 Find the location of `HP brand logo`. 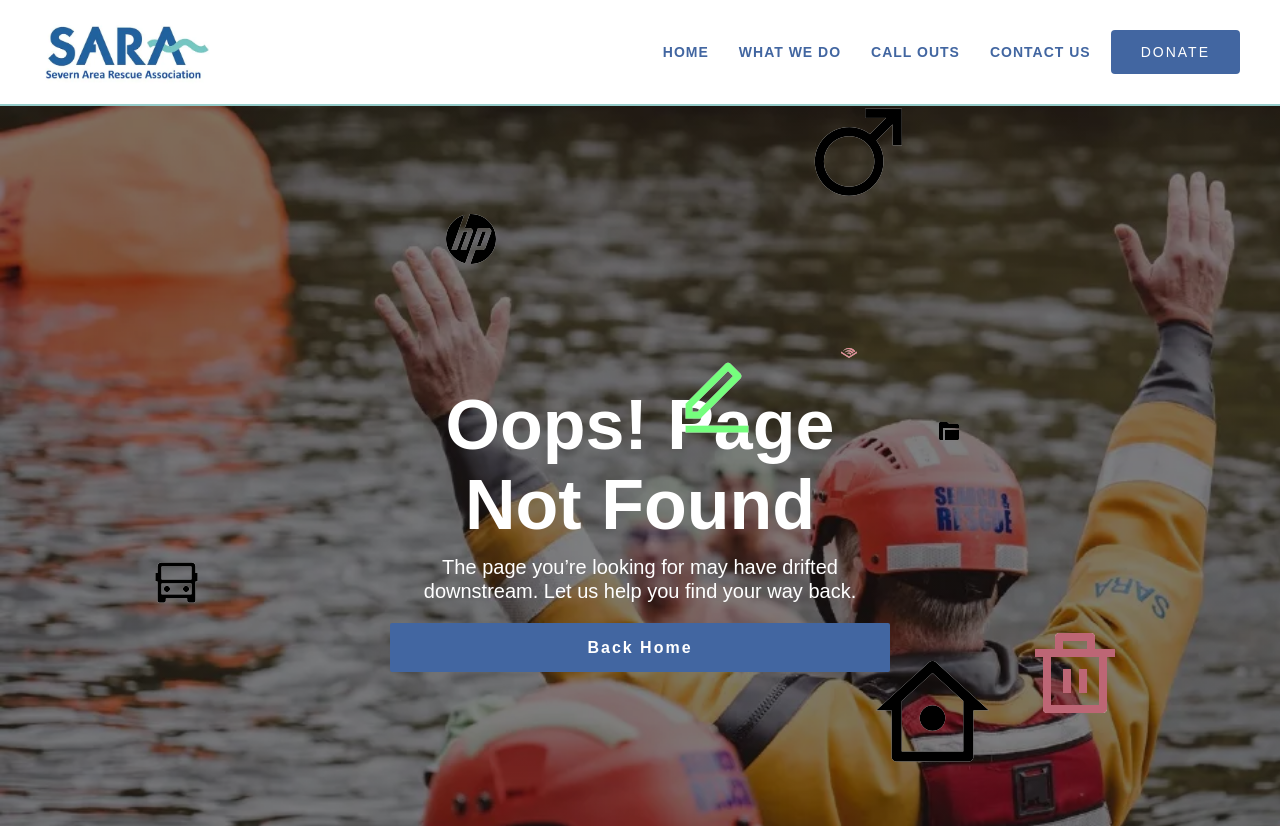

HP brand logo is located at coordinates (471, 239).